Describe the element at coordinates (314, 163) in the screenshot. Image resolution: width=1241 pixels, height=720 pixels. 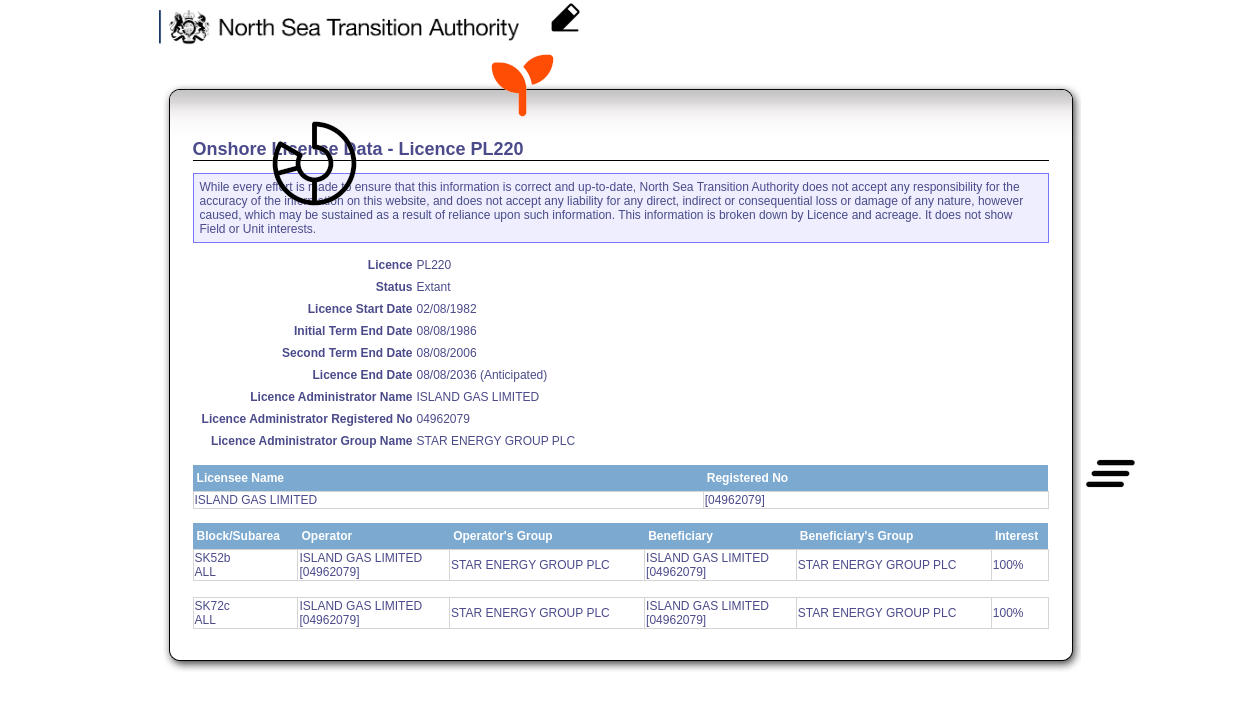
I see `view analytics or statistics breakdown` at that location.